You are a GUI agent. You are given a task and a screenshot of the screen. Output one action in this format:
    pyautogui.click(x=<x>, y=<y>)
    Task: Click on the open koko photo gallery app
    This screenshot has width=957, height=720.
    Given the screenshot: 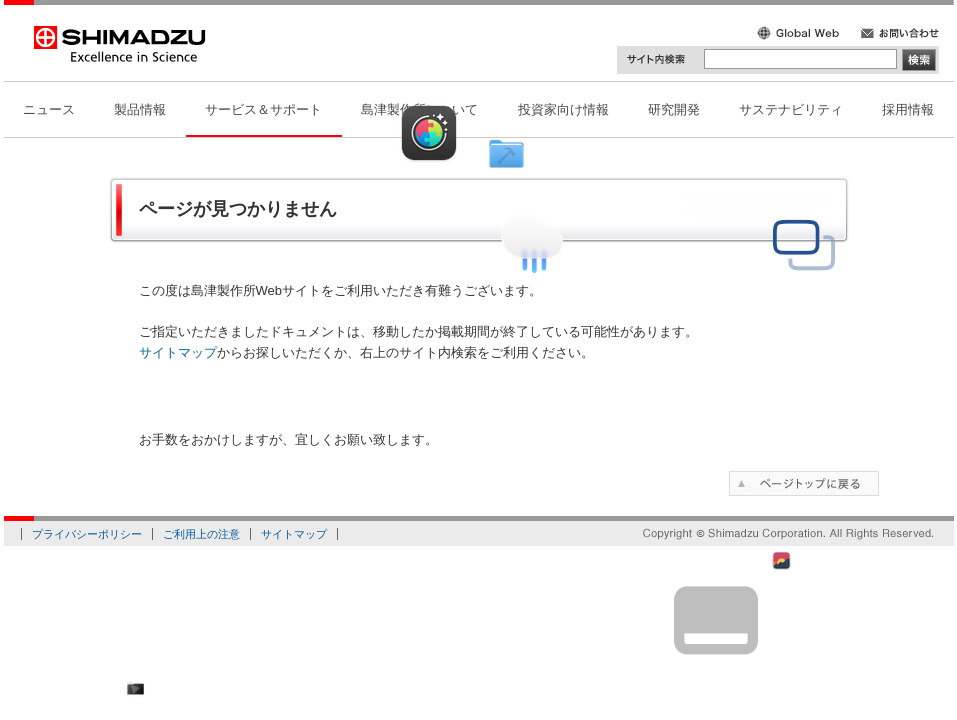 What is the action you would take?
    pyautogui.click(x=781, y=560)
    